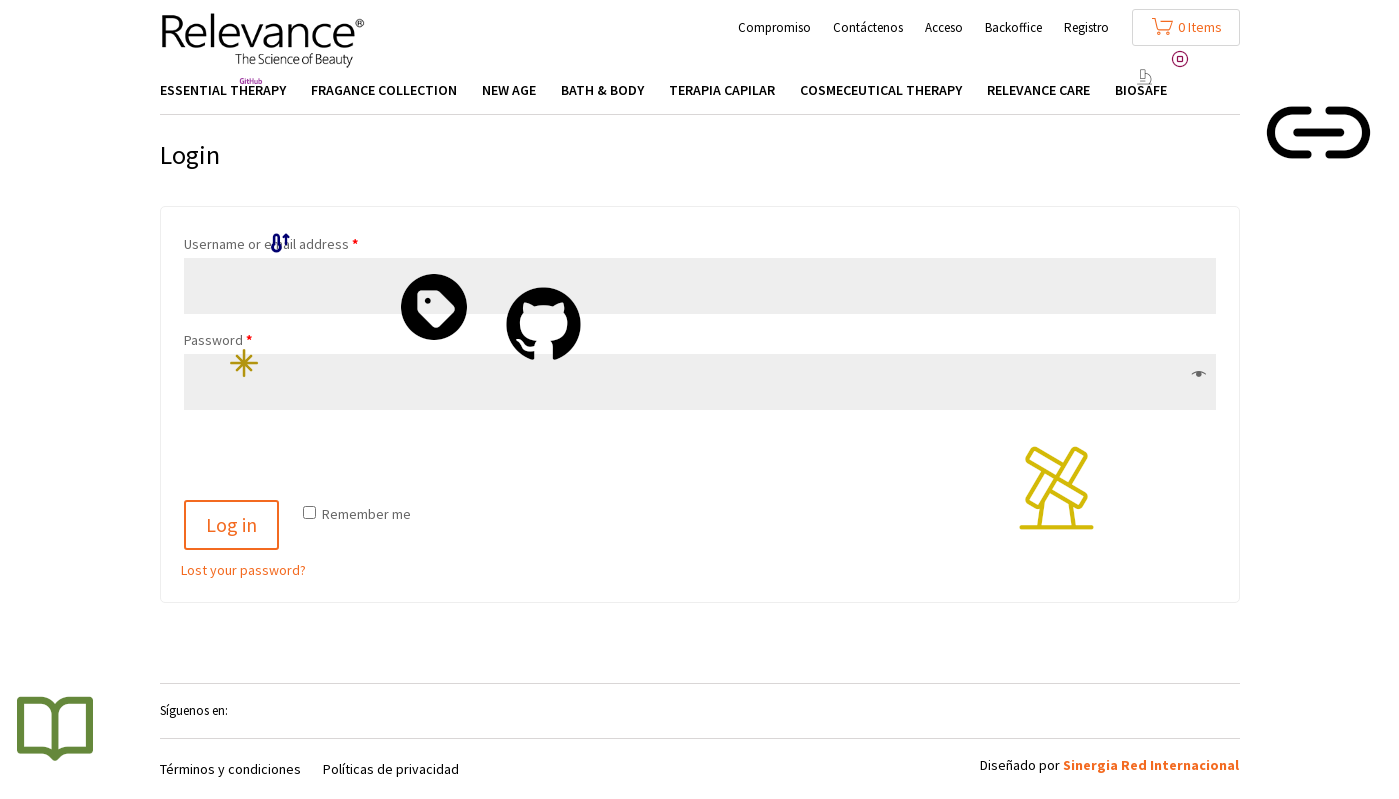 Image resolution: width=1399 pixels, height=799 pixels. I want to click on copy or share a link, so click(1318, 132).